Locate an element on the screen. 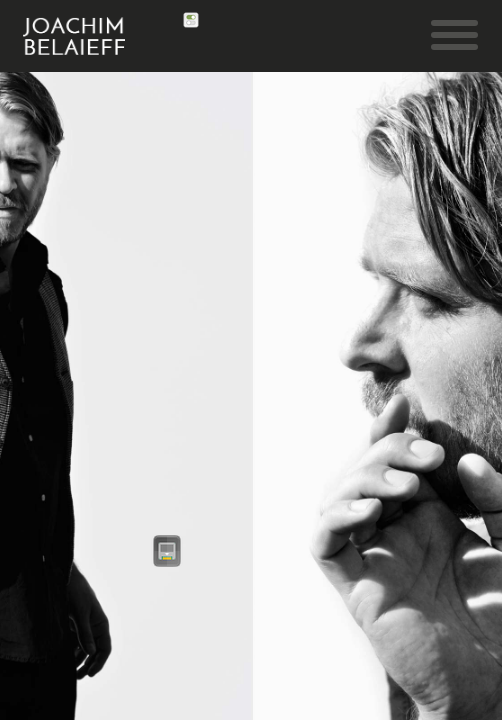  nintendo ds rom file is located at coordinates (167, 551).